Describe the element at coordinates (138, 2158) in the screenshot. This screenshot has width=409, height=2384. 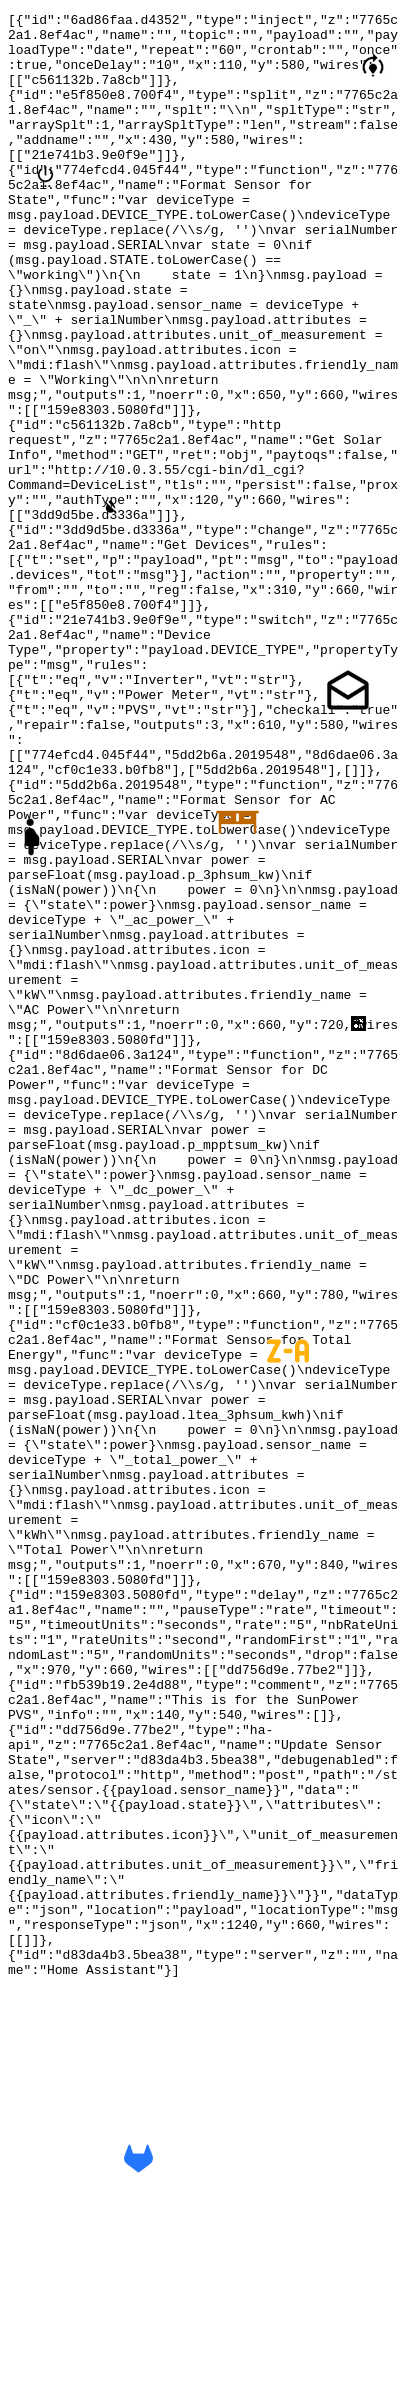
I see `open GitLab repository` at that location.